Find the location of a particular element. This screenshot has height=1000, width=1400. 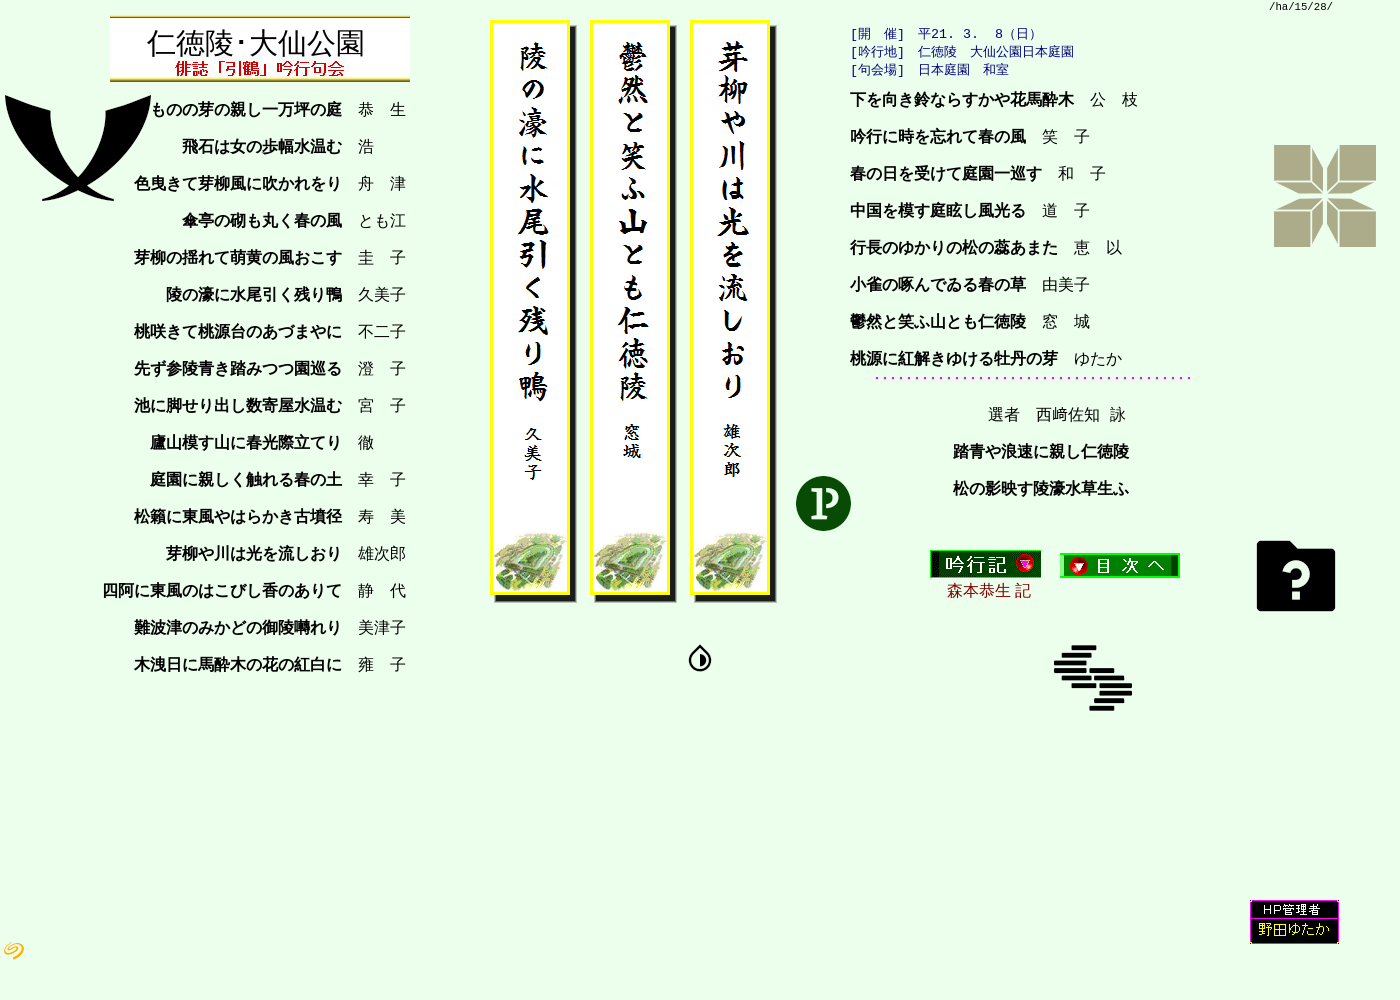

adjust color contrast settings is located at coordinates (700, 659).